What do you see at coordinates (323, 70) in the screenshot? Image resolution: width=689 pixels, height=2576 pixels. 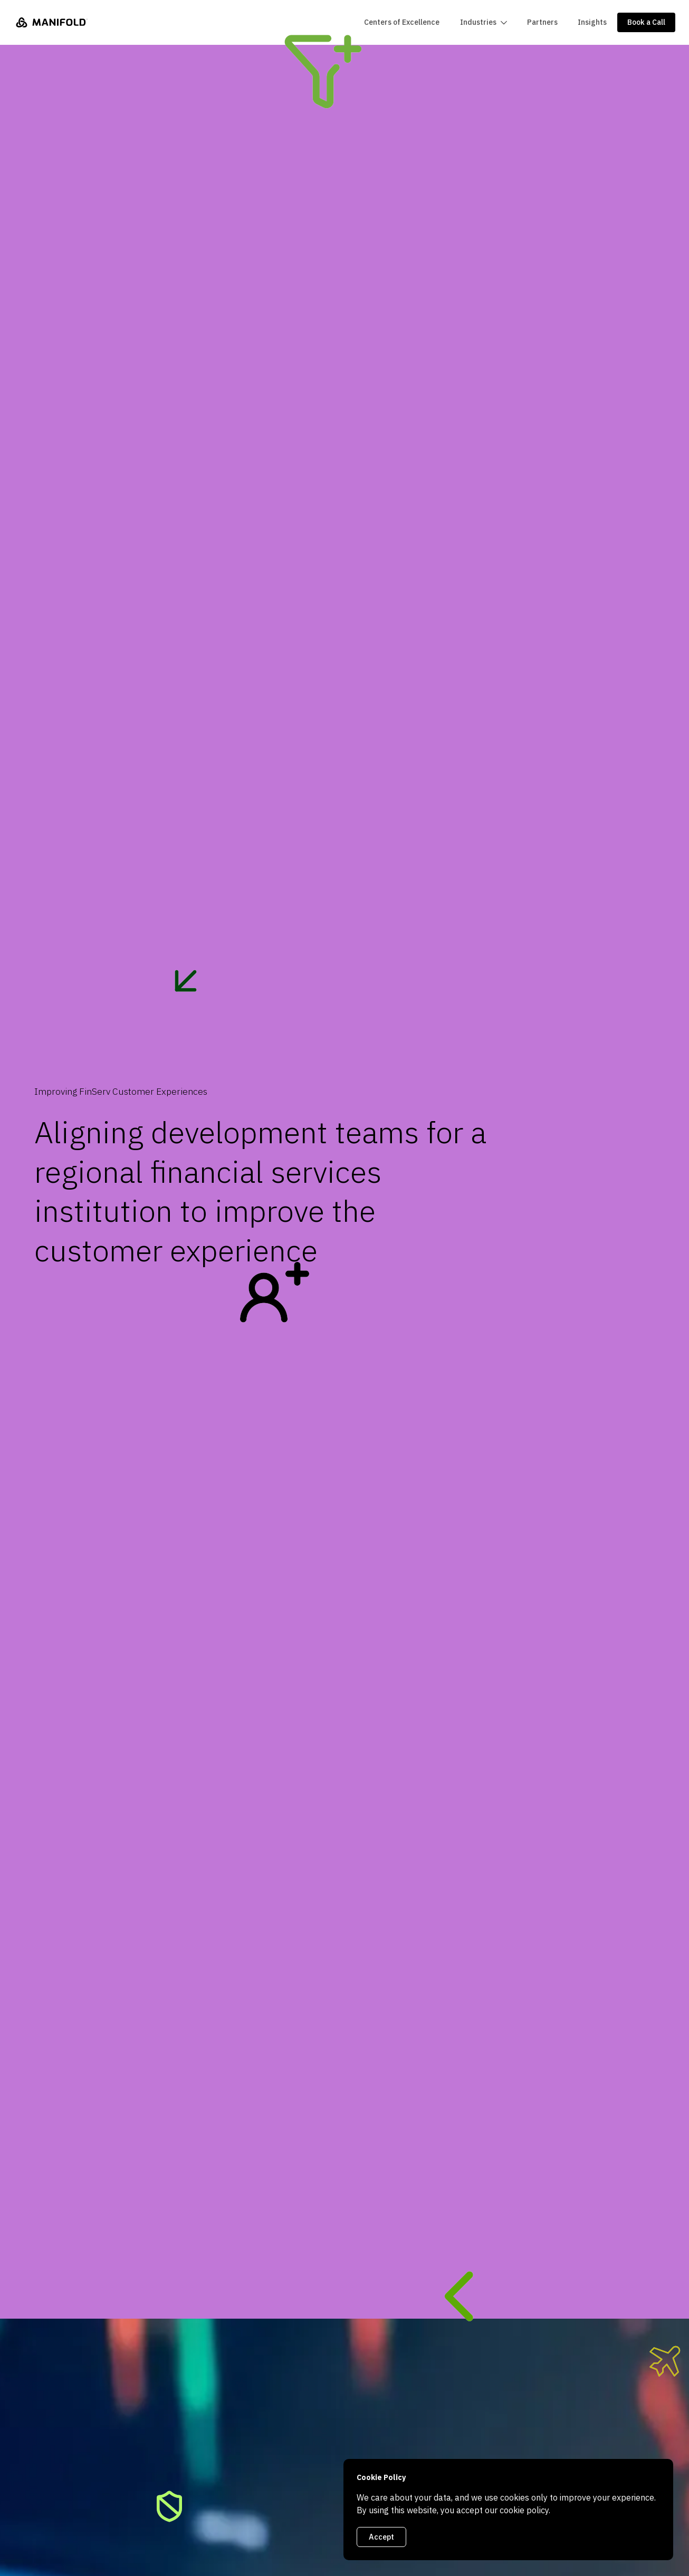 I see `add a new filter` at bounding box center [323, 70].